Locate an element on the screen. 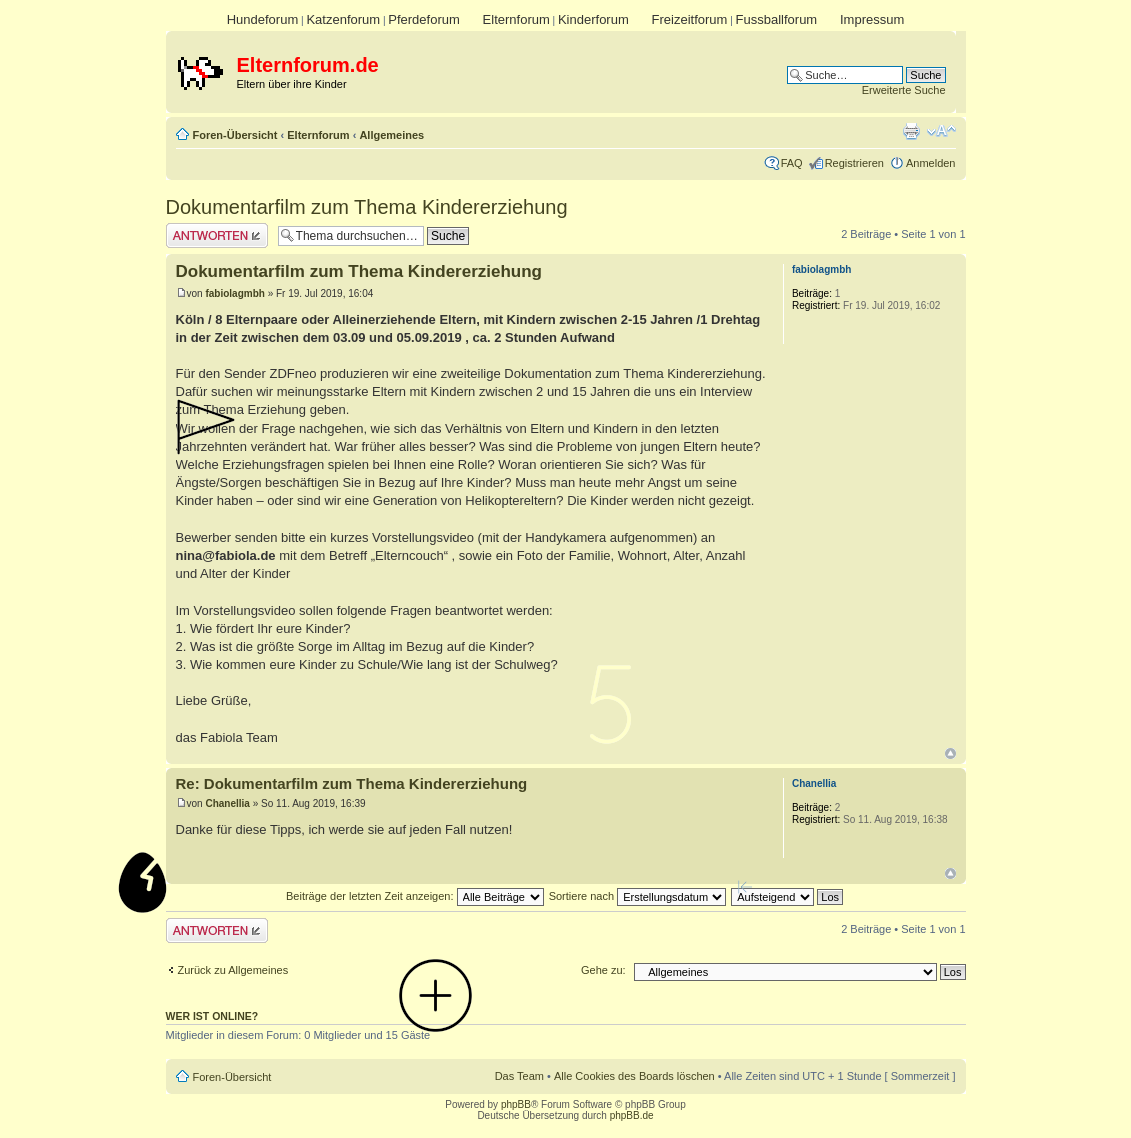  flag or bookmark an item is located at coordinates (200, 427).